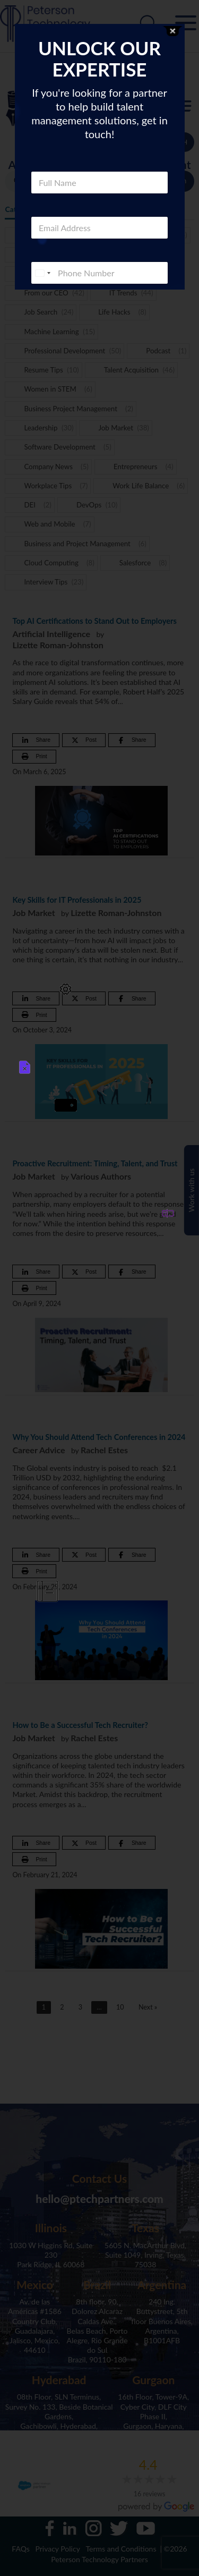 Image resolution: width=199 pixels, height=2576 pixels. What do you see at coordinates (66, 1105) in the screenshot?
I see `access storage or disk management` at bounding box center [66, 1105].